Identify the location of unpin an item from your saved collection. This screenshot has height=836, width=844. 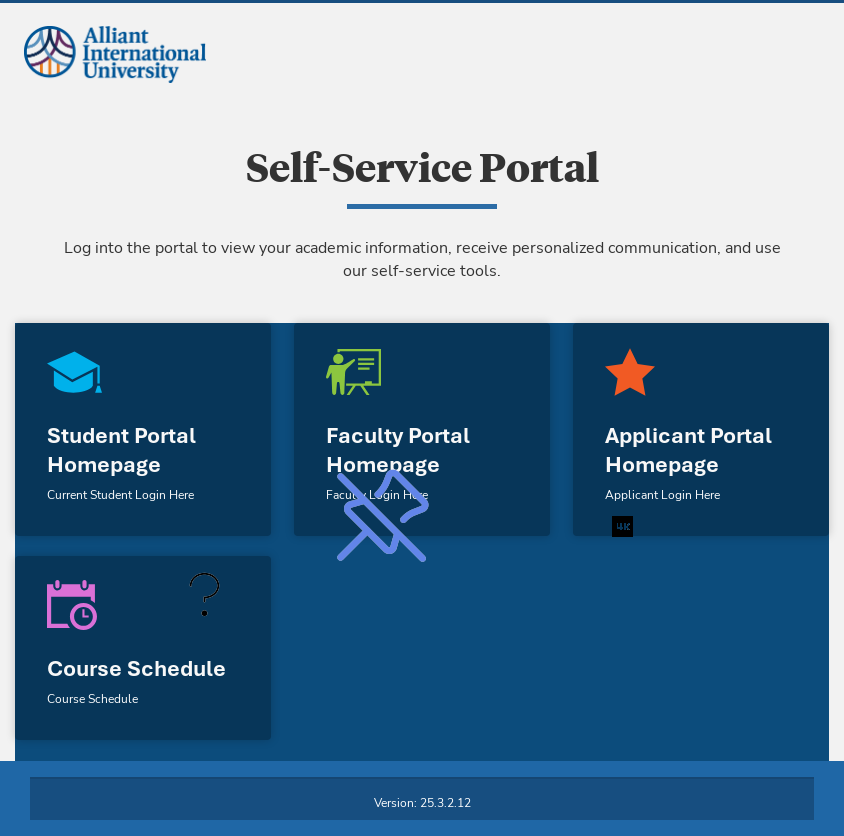
(380, 517).